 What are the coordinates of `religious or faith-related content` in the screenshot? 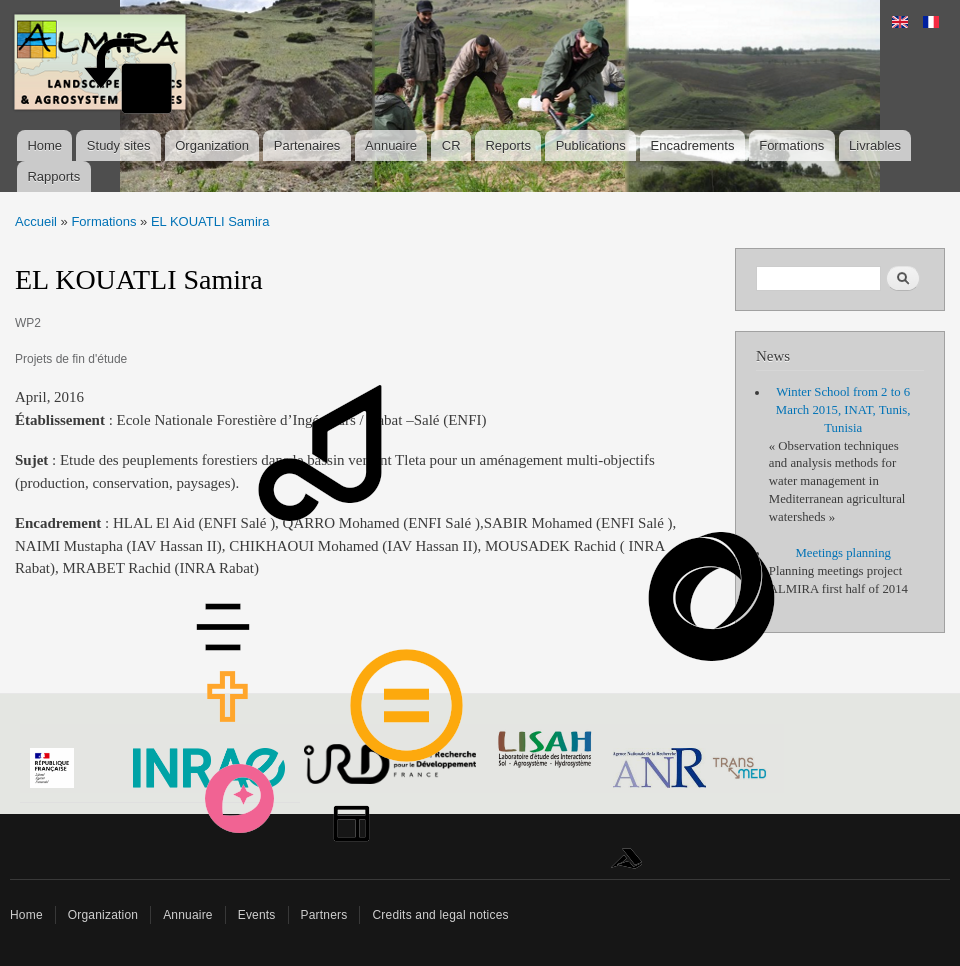 It's located at (227, 696).